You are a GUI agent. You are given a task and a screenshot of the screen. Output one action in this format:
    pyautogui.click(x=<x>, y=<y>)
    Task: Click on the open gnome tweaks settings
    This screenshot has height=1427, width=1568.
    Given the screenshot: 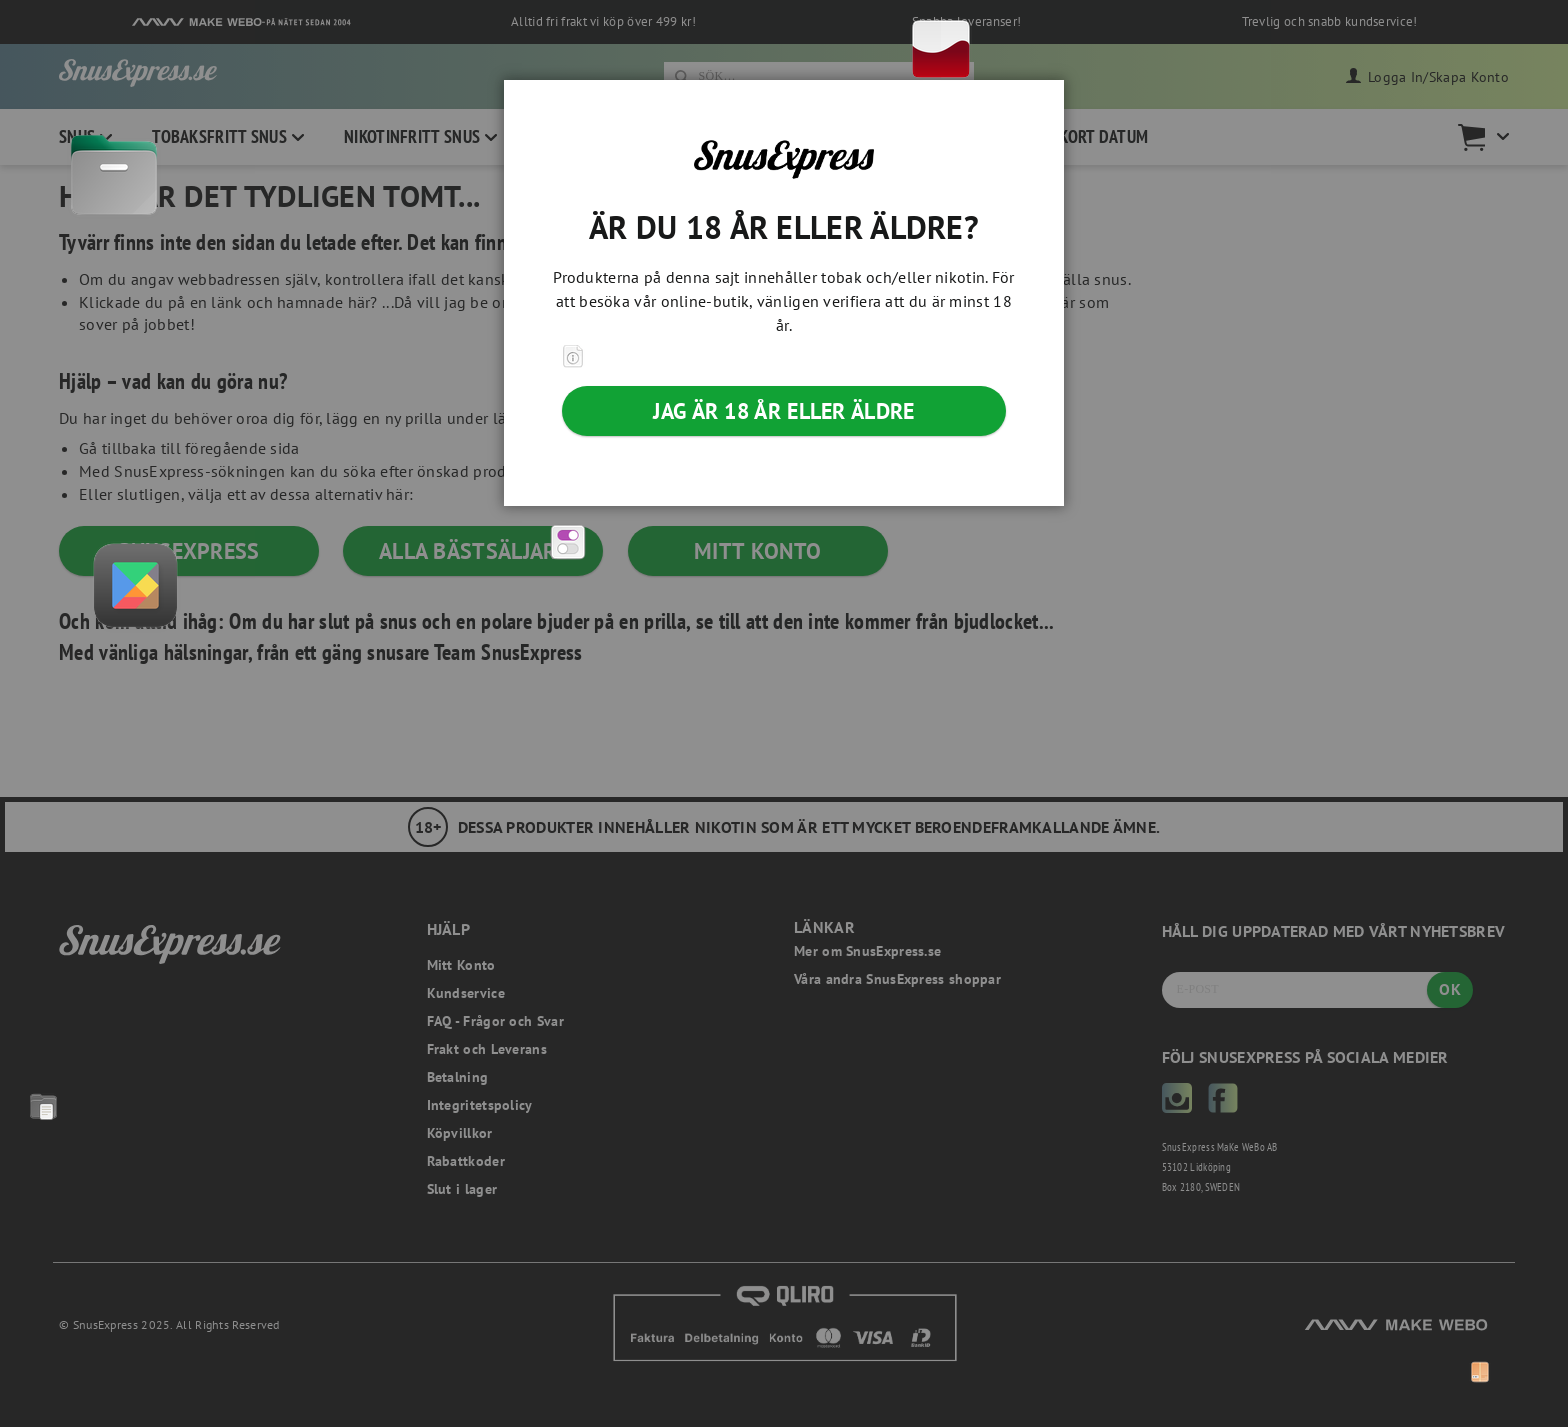 What is the action you would take?
    pyautogui.click(x=568, y=542)
    